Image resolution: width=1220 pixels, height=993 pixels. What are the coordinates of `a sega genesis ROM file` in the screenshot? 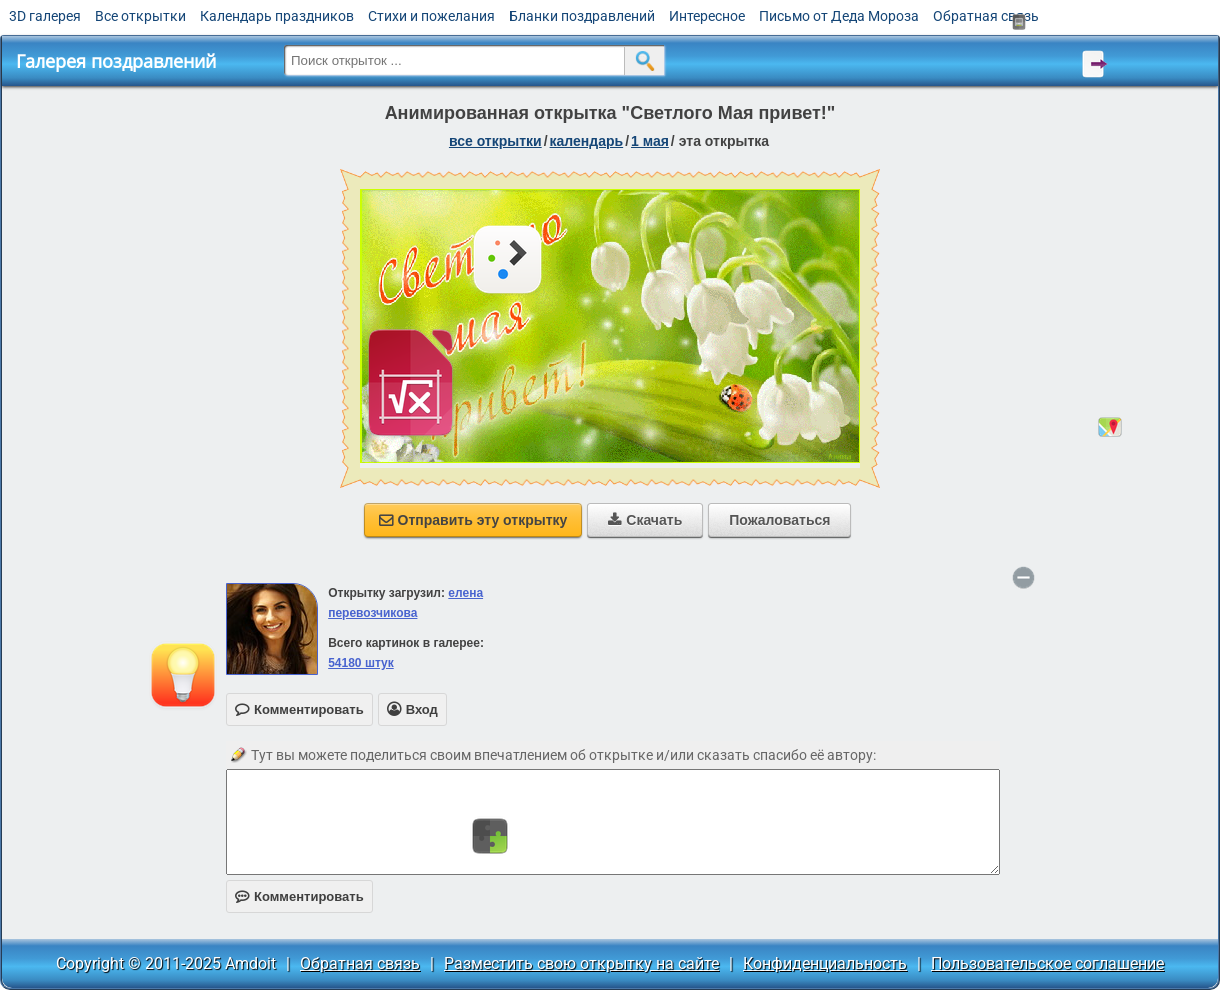 It's located at (1019, 22).